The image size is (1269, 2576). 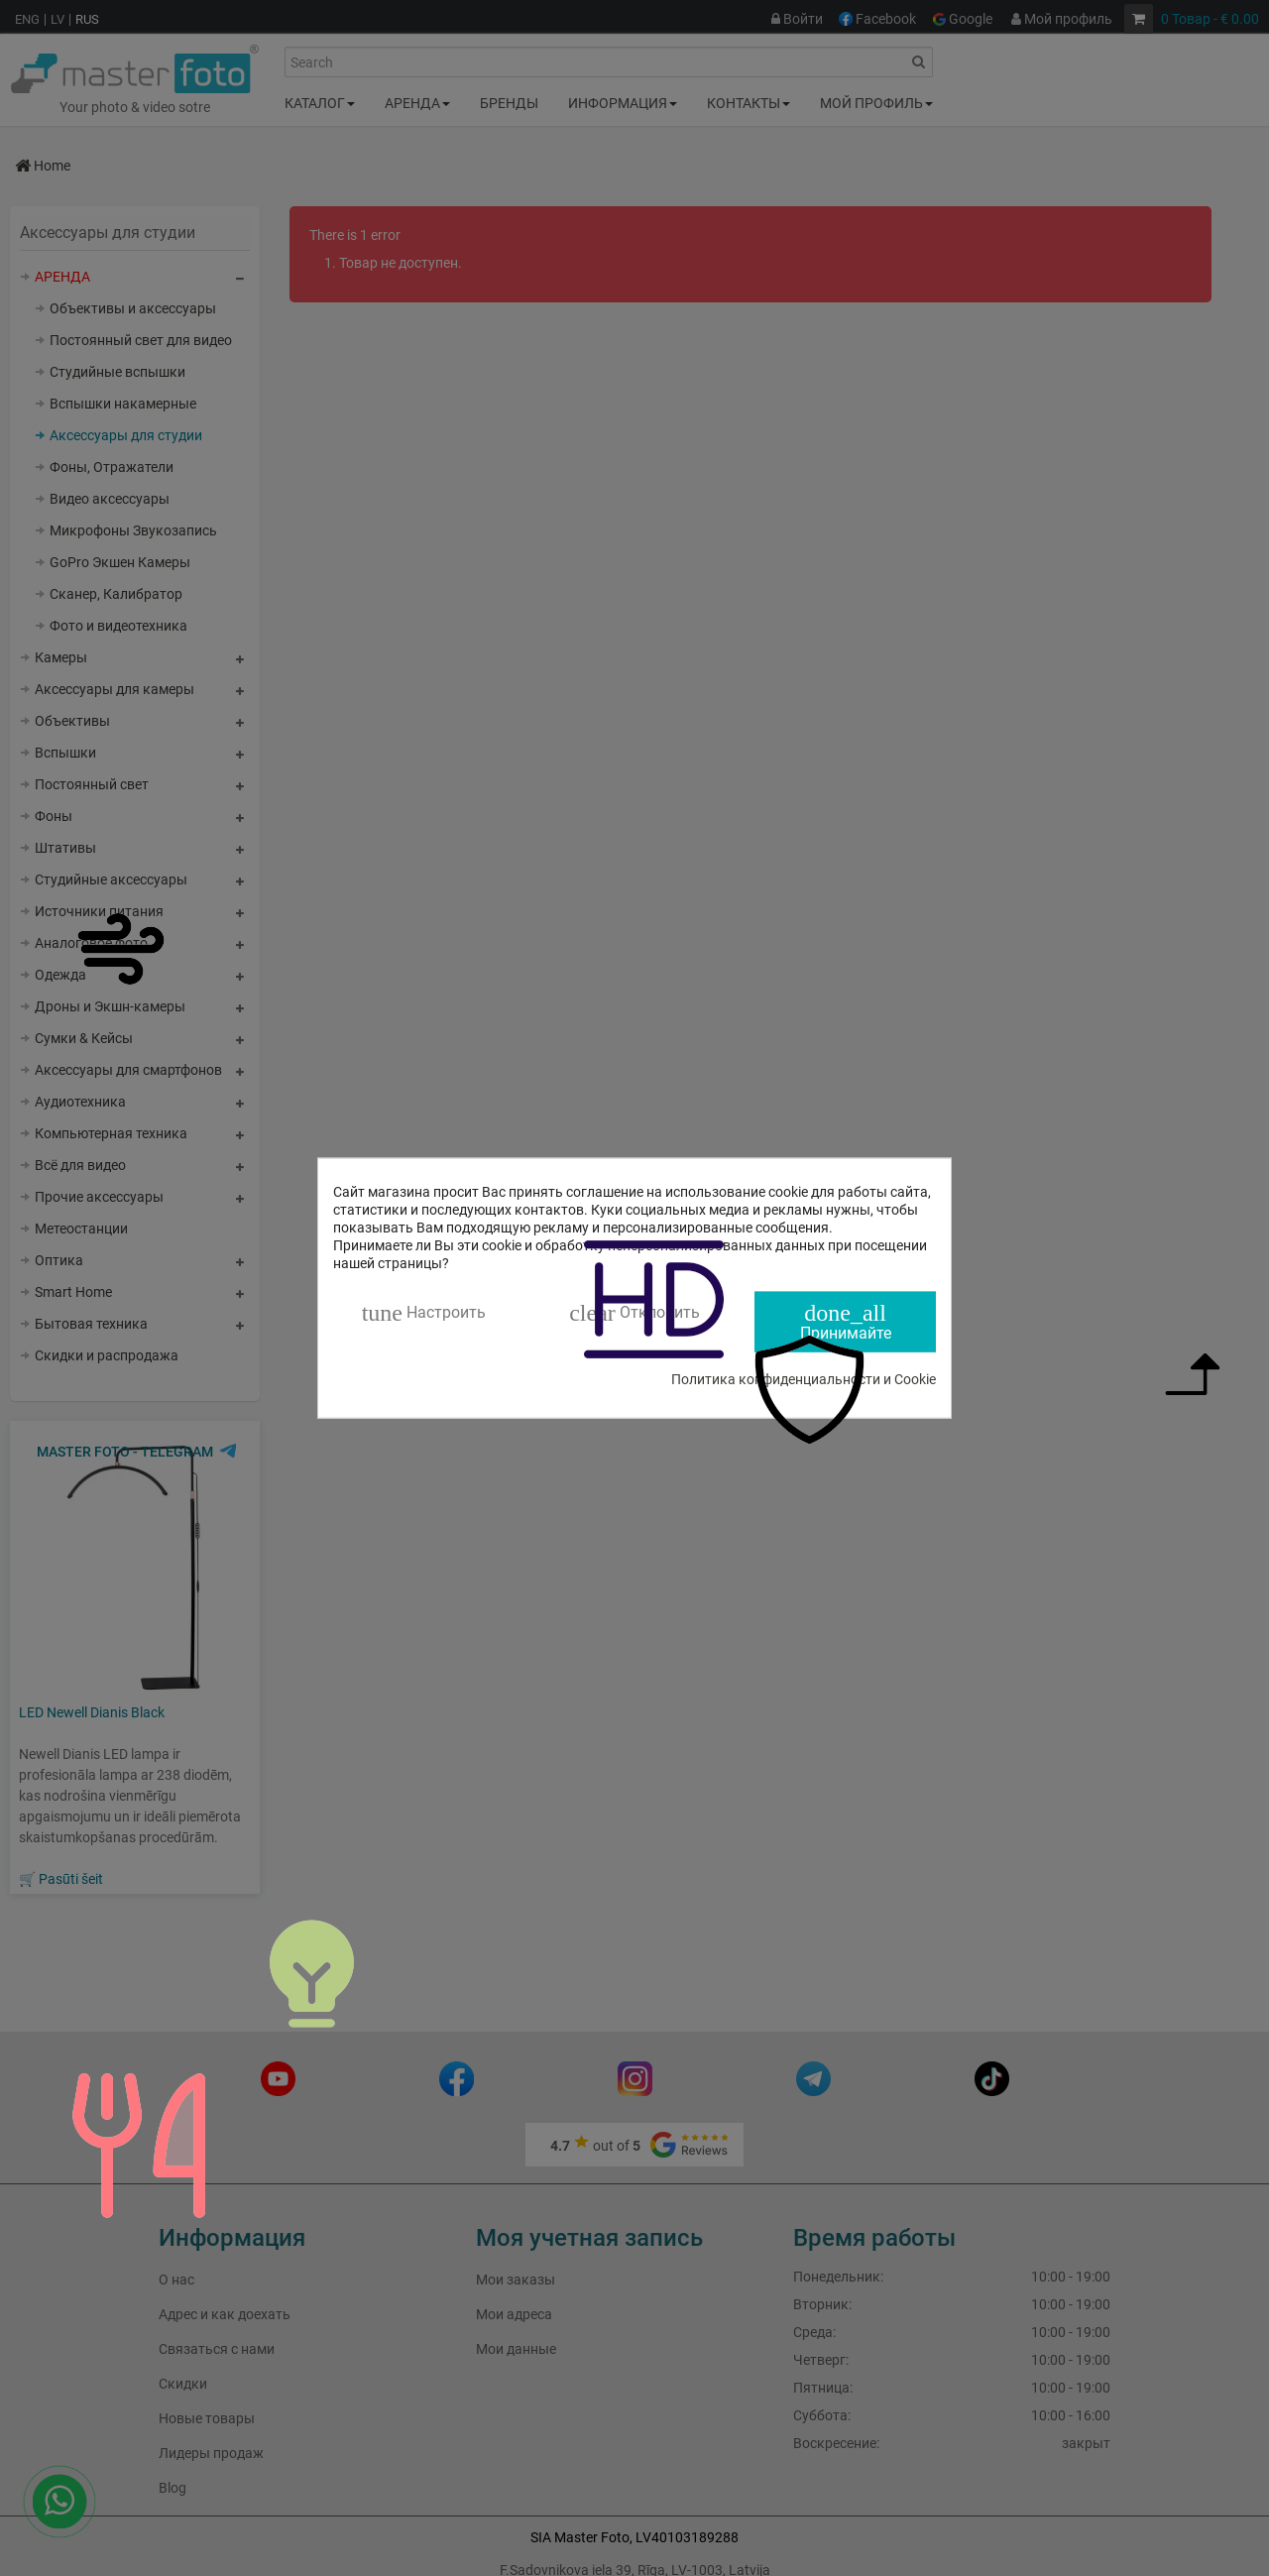 What do you see at coordinates (142, 2143) in the screenshot?
I see `browse nearby restaurants` at bounding box center [142, 2143].